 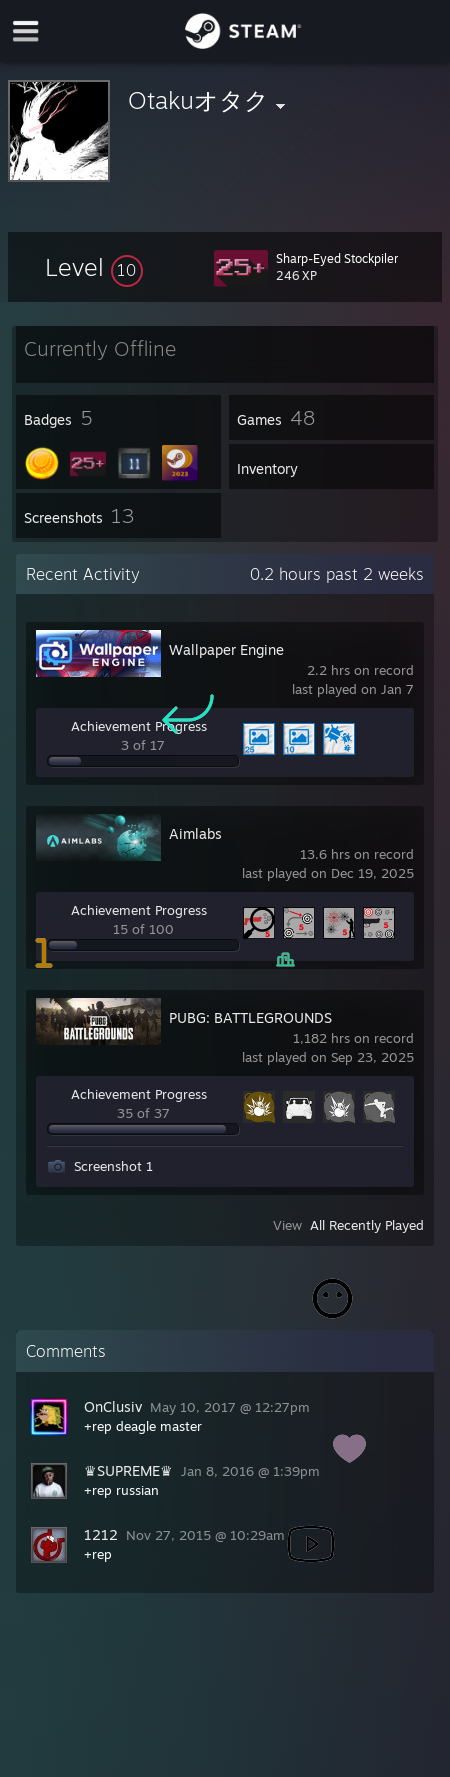 I want to click on add to favorites, so click(x=349, y=1447).